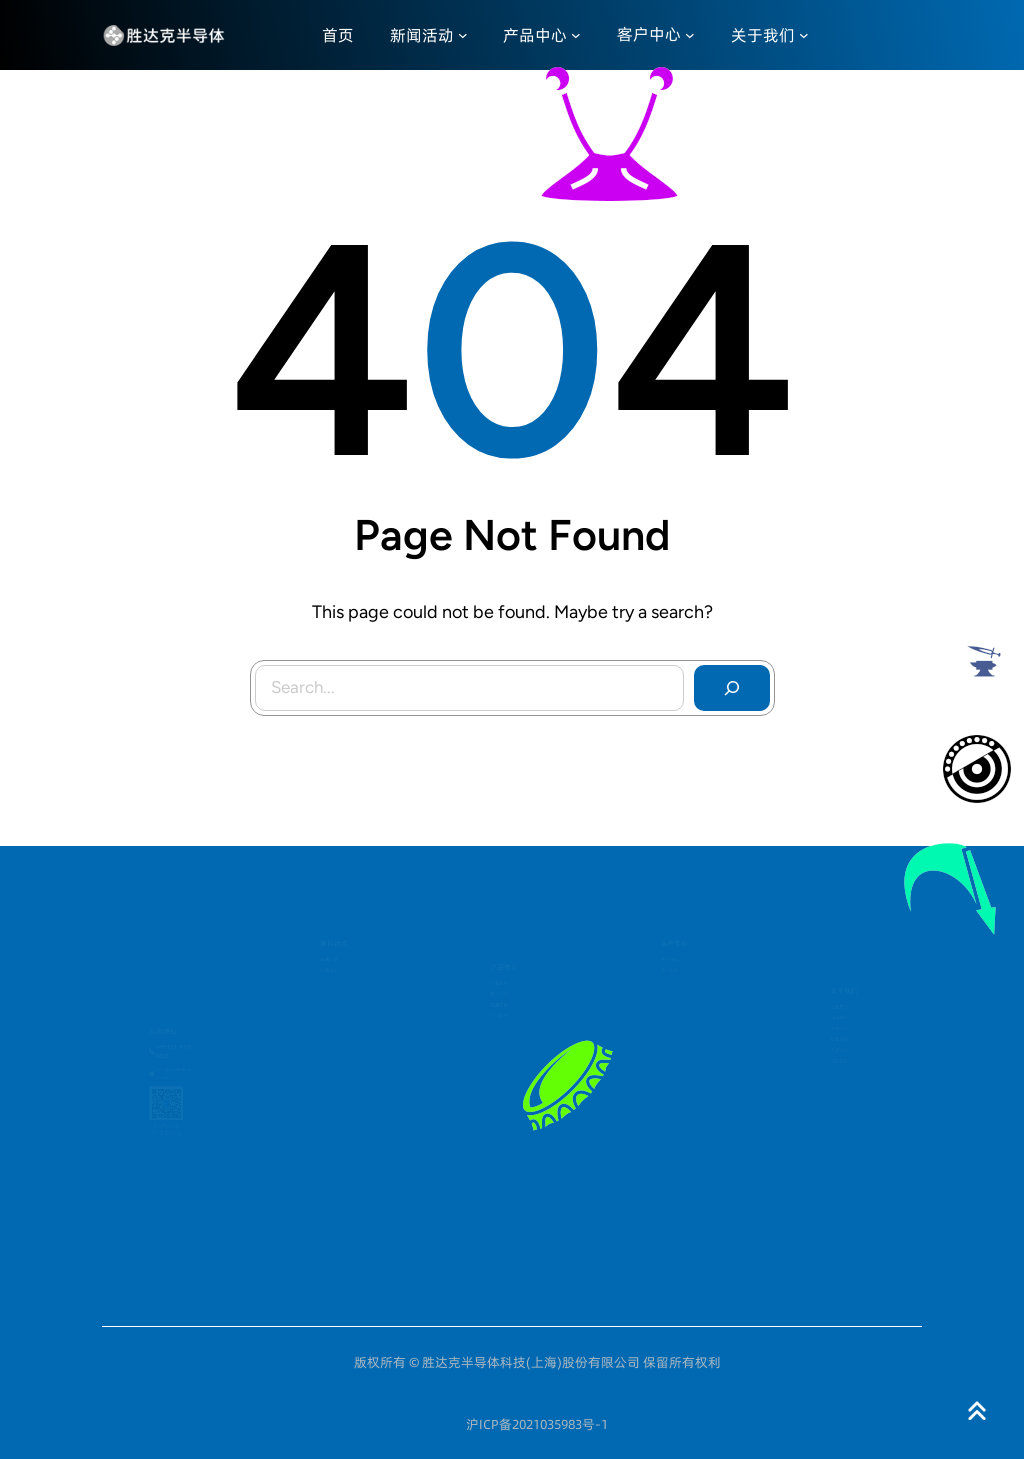 This screenshot has width=1024, height=1459. What do you see at coordinates (977, 769) in the screenshot?
I see `abstract game ability or skill icon` at bounding box center [977, 769].